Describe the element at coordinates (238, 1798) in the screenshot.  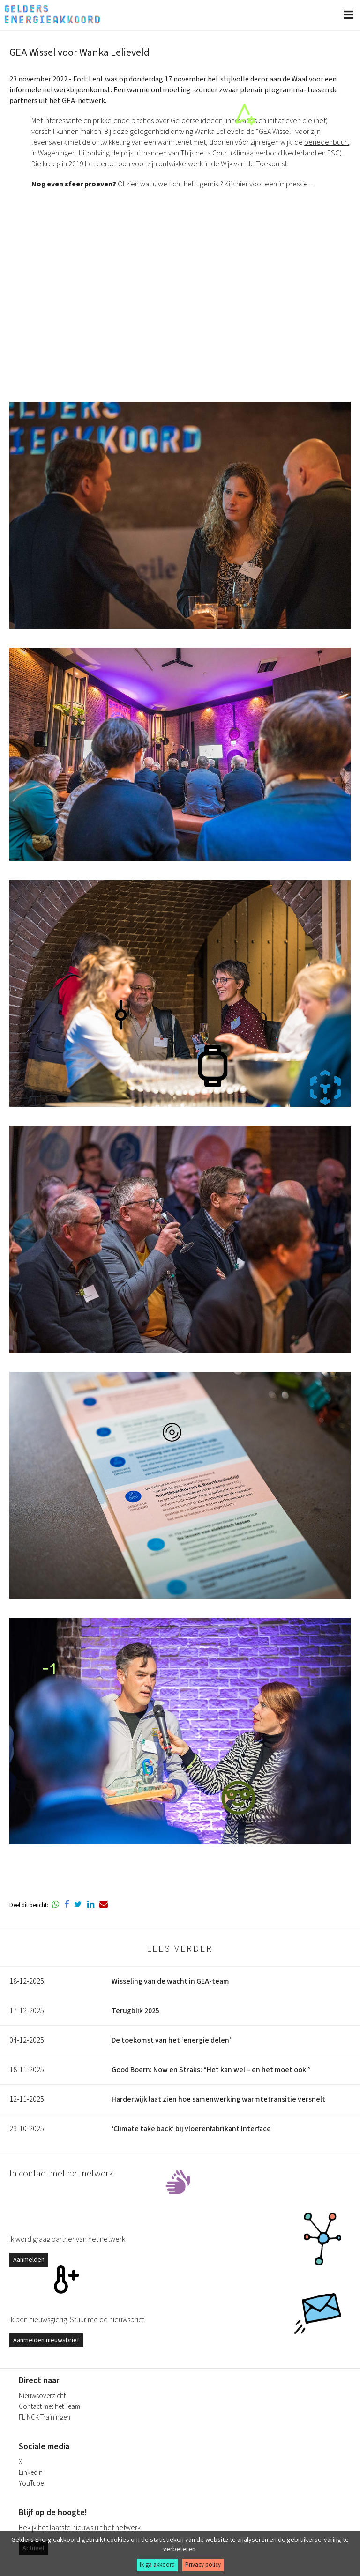
I see `select nerd or geeky mood/reaction` at that location.